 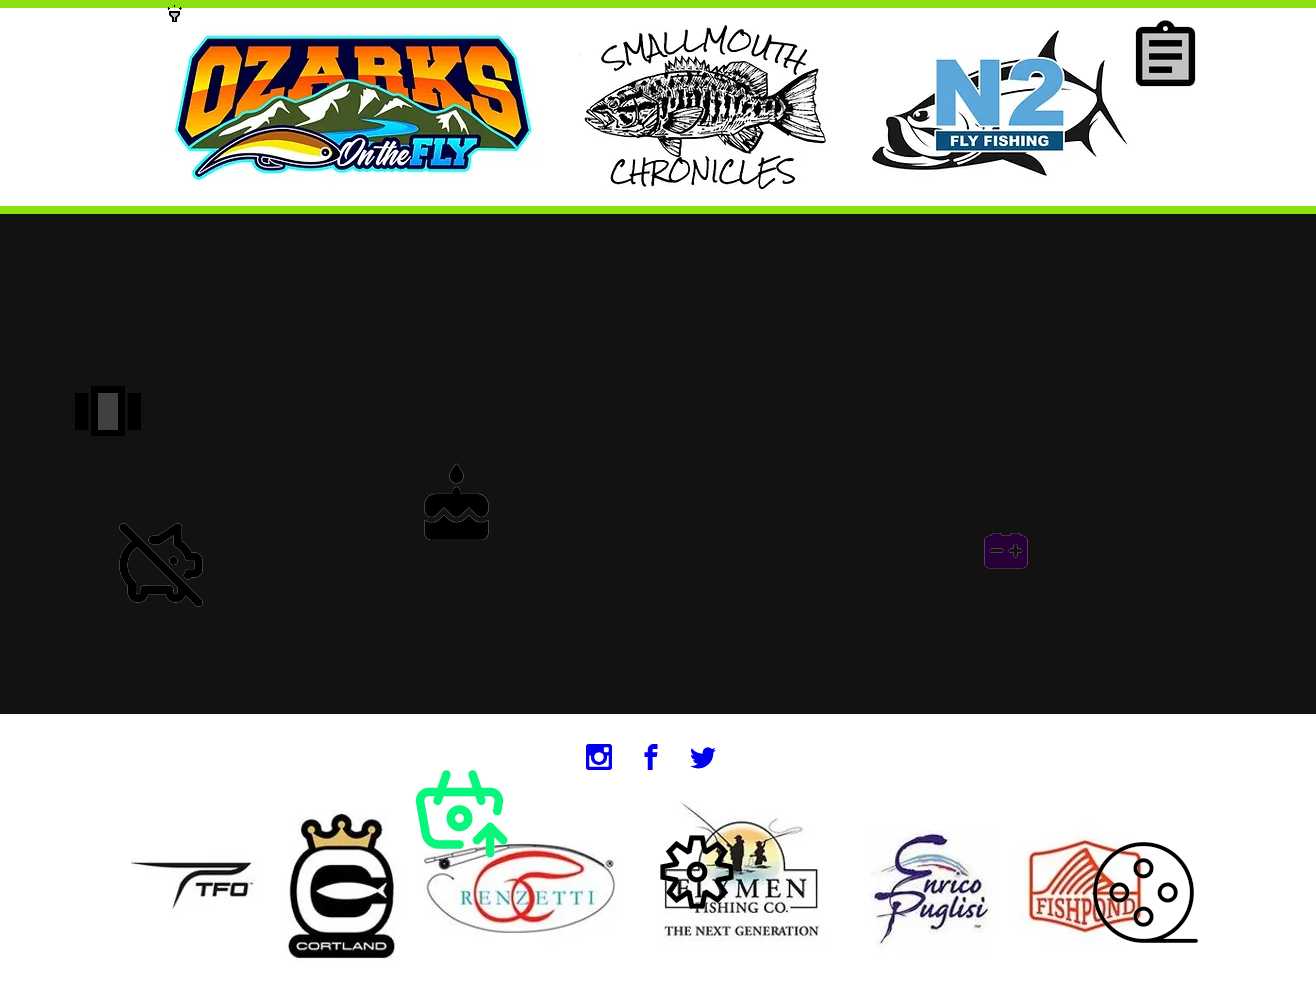 I want to click on access video or movie library, so click(x=1143, y=892).